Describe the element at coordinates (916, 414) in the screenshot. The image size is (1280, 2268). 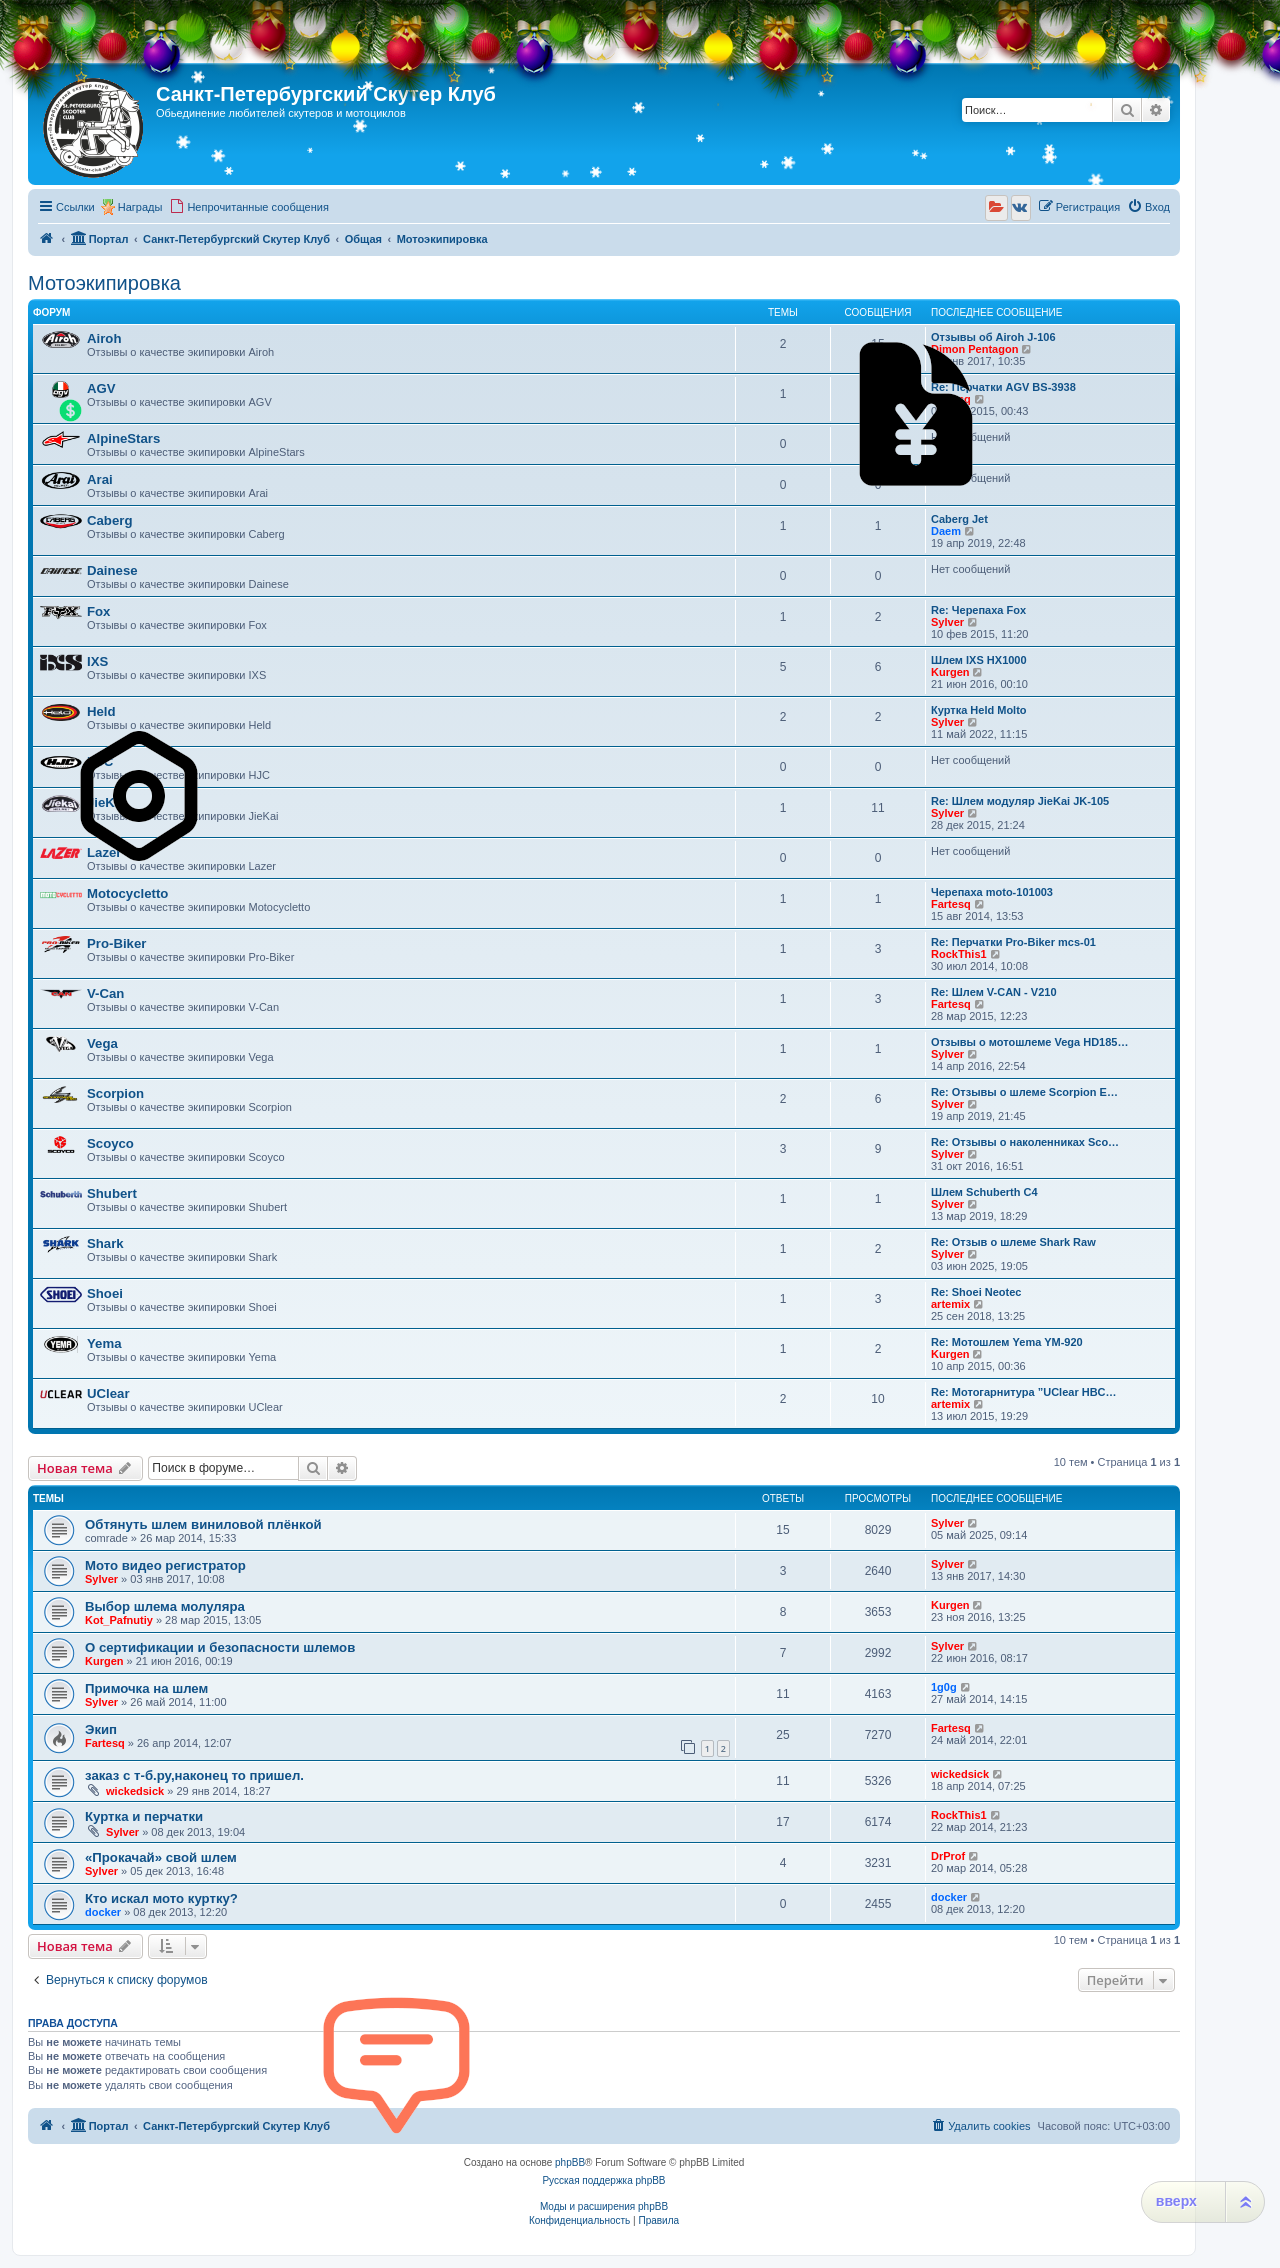
I see `view yen currency document` at that location.